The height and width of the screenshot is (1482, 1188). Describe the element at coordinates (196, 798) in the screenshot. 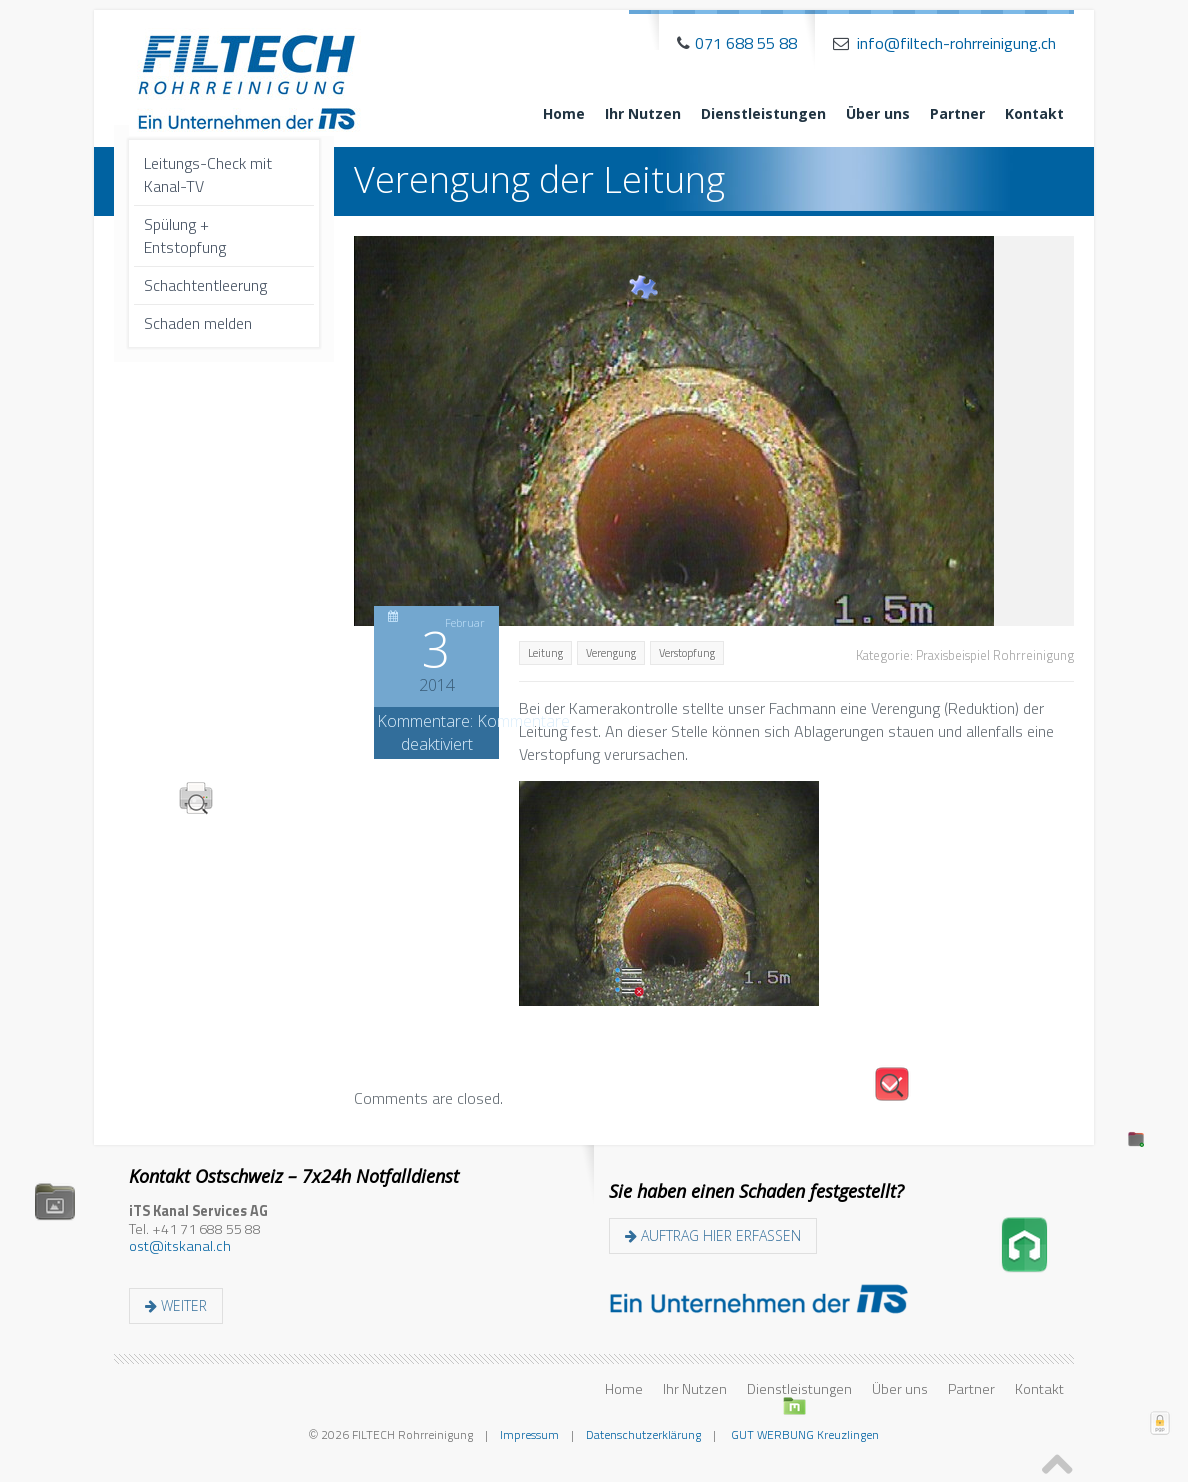

I see `preview document before printing` at that location.